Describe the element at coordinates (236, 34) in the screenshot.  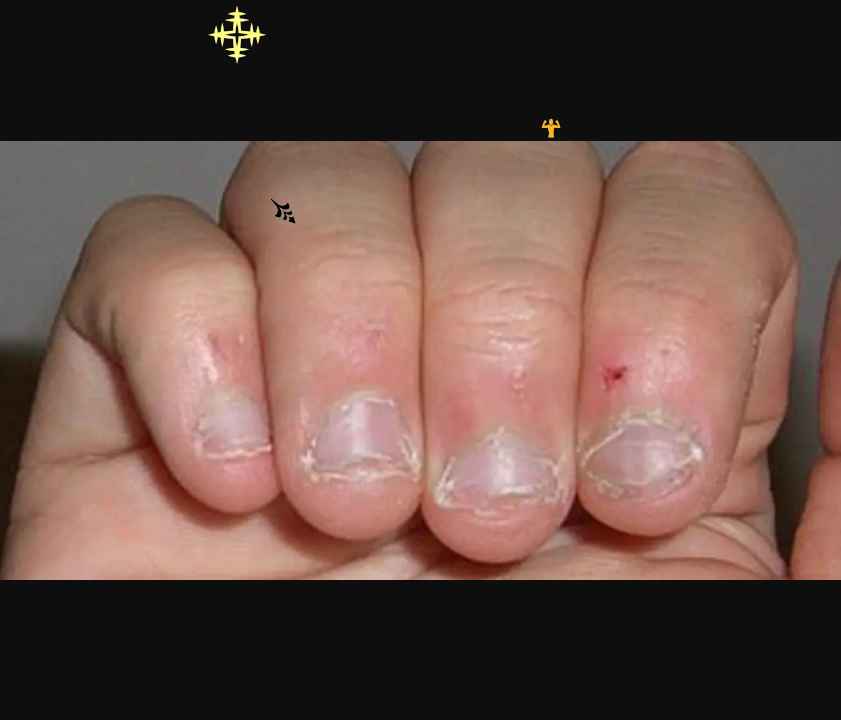
I see `decorative frost or ice effect indicator` at that location.